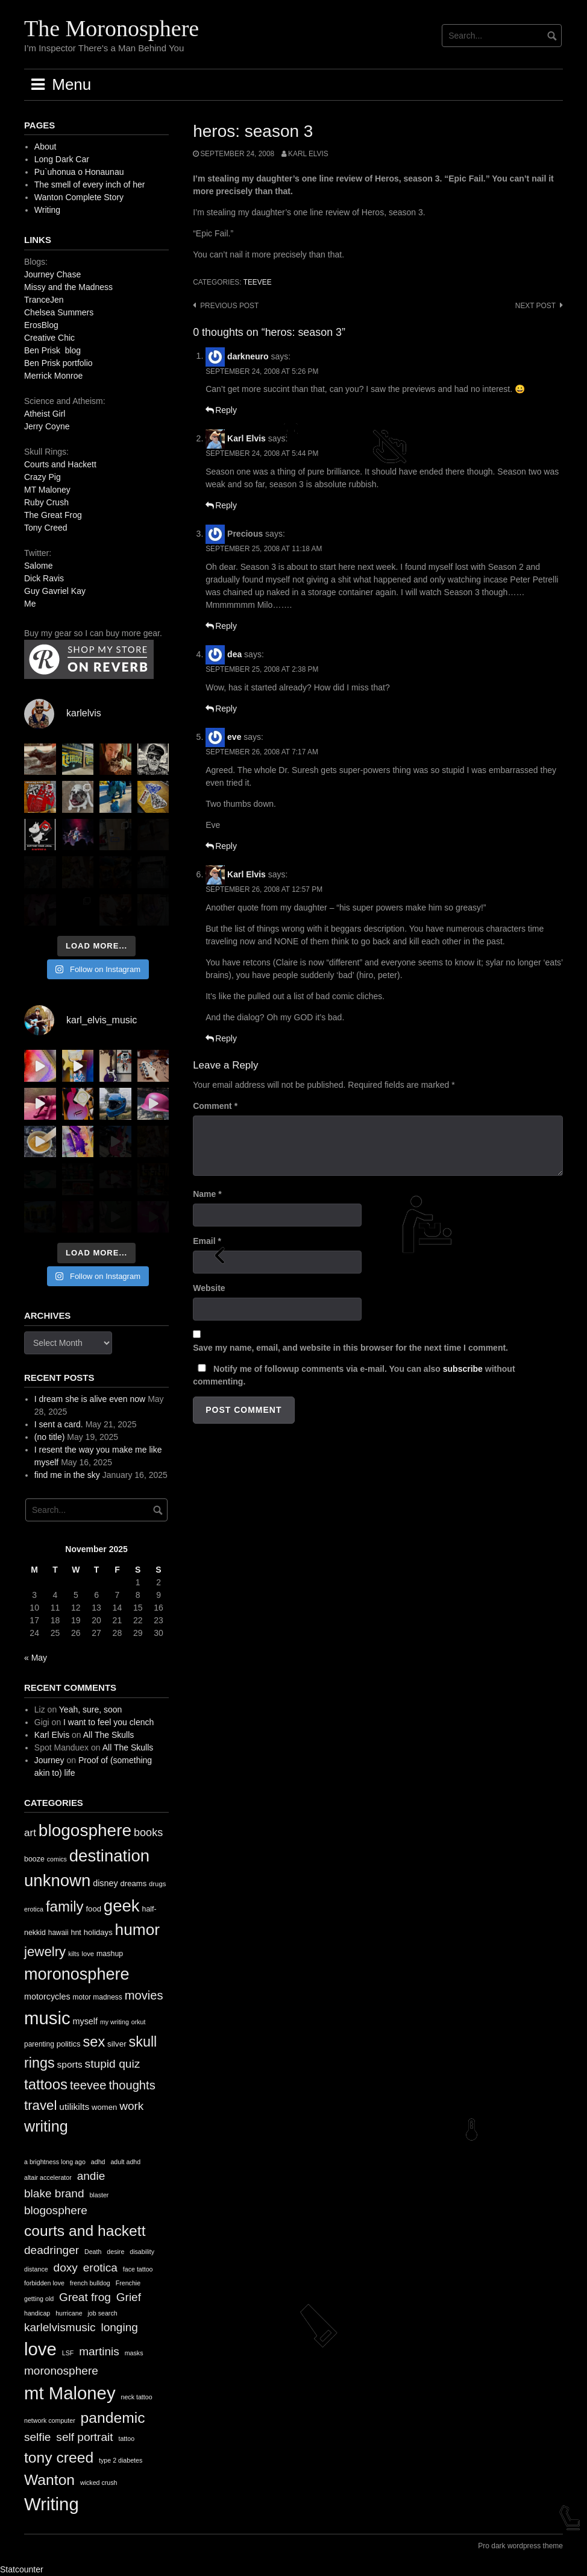 The image size is (587, 2576). I want to click on open messaging or chat, so click(290, 430).